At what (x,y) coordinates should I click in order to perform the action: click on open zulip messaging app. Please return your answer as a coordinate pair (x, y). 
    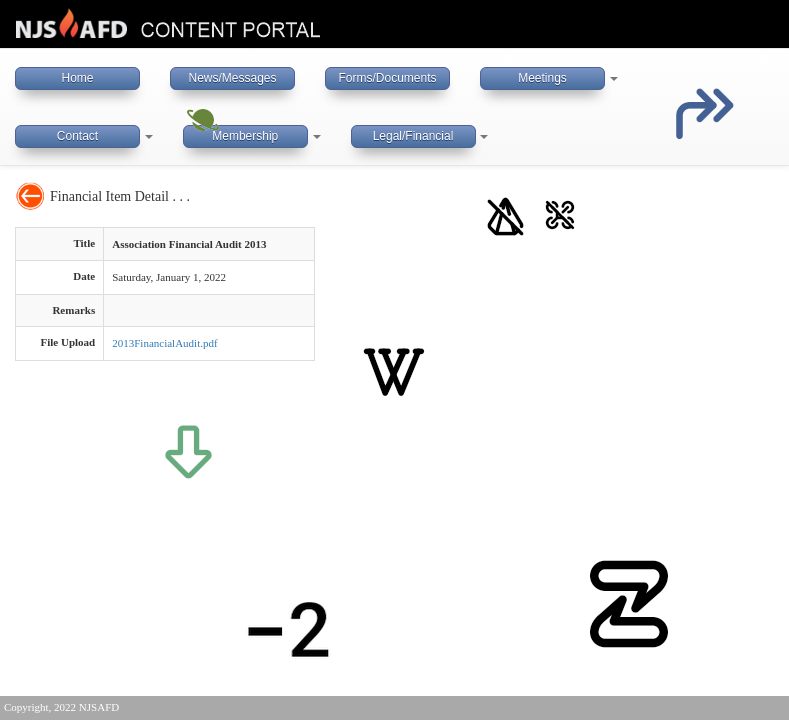
    Looking at the image, I should click on (629, 604).